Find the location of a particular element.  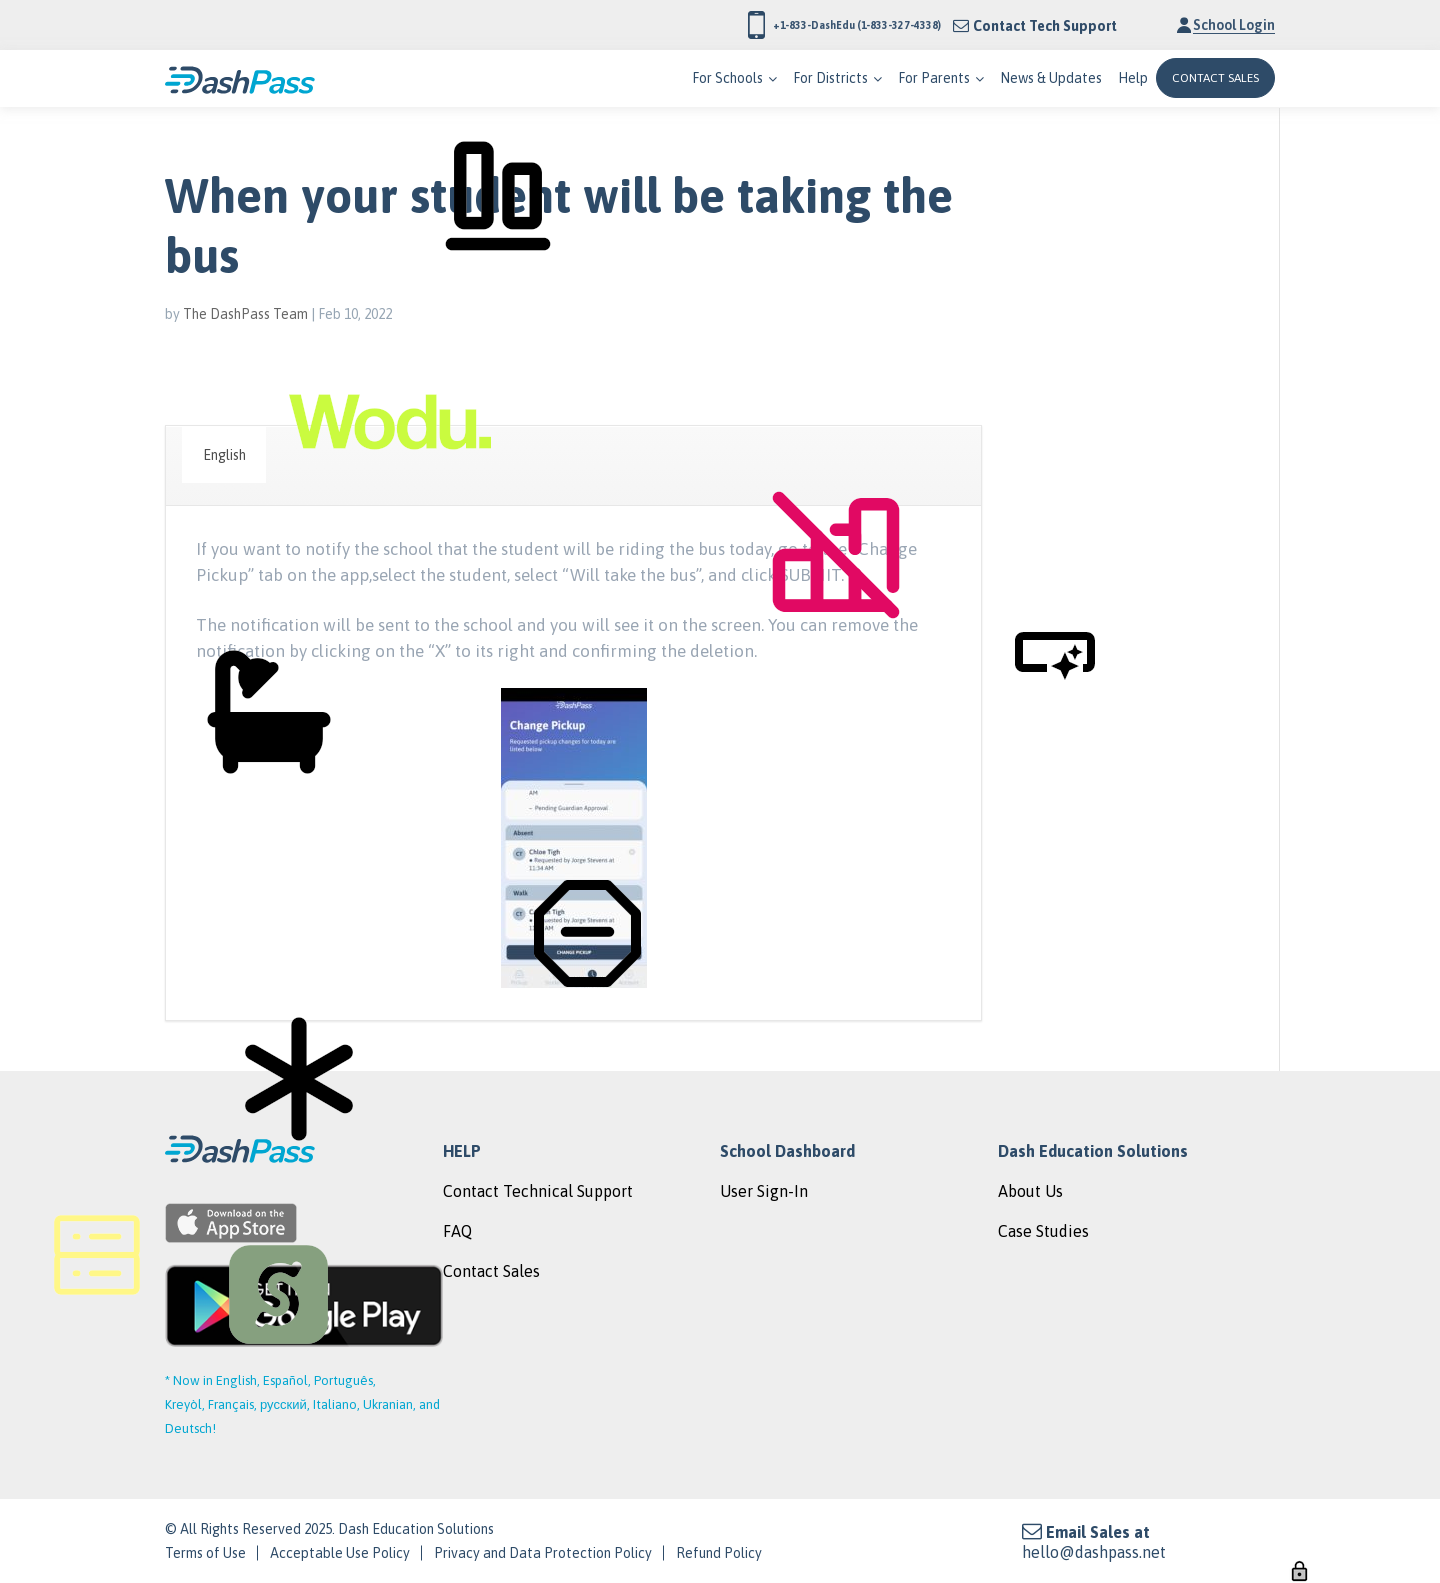

view bathroom amenities is located at coordinates (269, 712).